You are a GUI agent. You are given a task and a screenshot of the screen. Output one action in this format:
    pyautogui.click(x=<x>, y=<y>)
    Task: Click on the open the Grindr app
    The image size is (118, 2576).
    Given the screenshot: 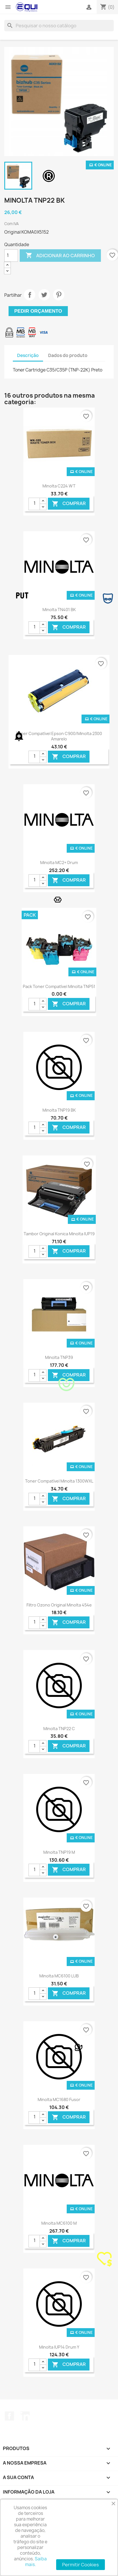 What is the action you would take?
    pyautogui.click(x=108, y=598)
    